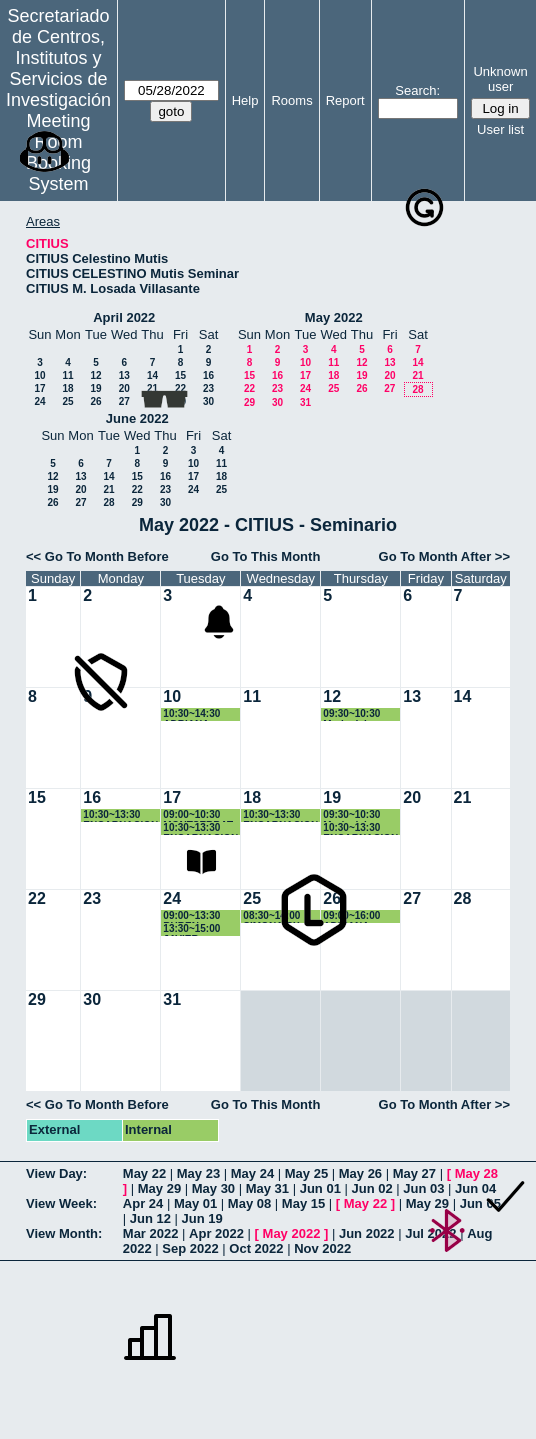 Image resolution: width=536 pixels, height=1439 pixels. What do you see at coordinates (446, 1230) in the screenshot?
I see `bluetooth device connected` at bounding box center [446, 1230].